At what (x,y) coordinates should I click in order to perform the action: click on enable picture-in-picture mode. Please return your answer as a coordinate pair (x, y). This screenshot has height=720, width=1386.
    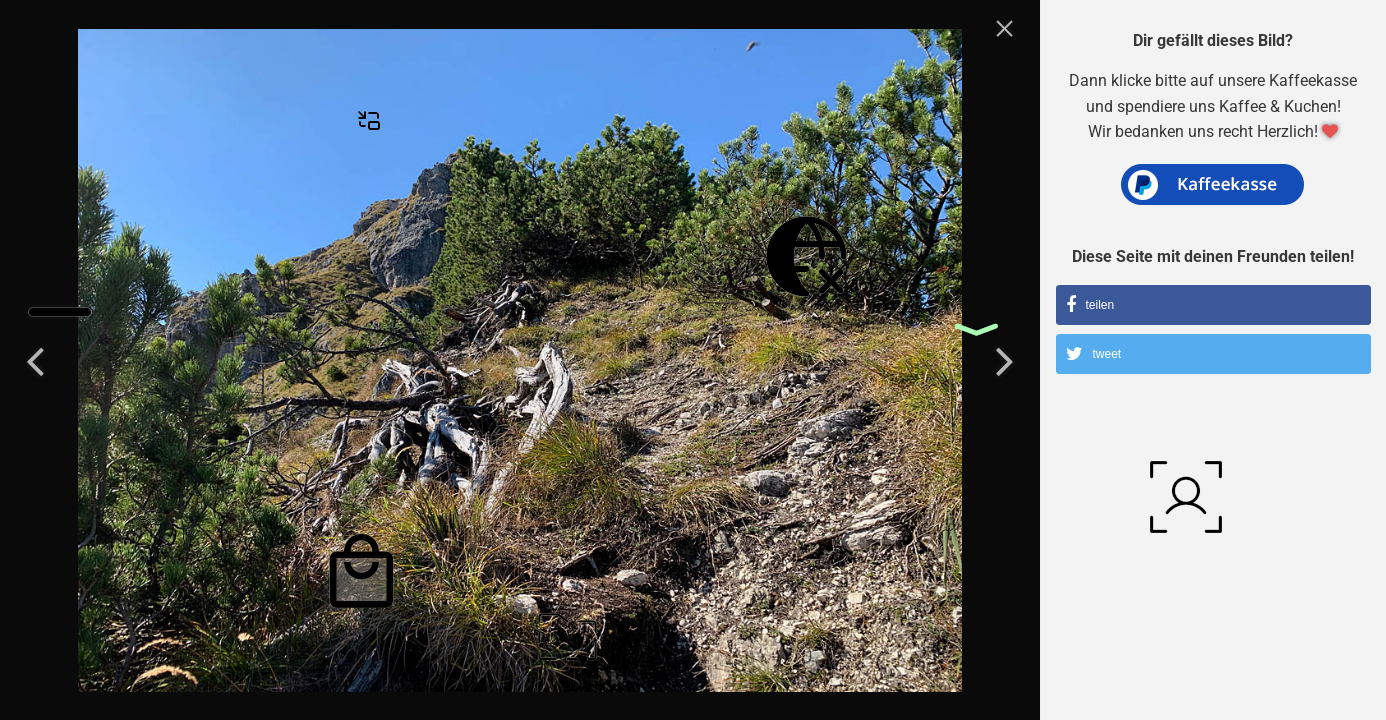
    Looking at the image, I should click on (369, 120).